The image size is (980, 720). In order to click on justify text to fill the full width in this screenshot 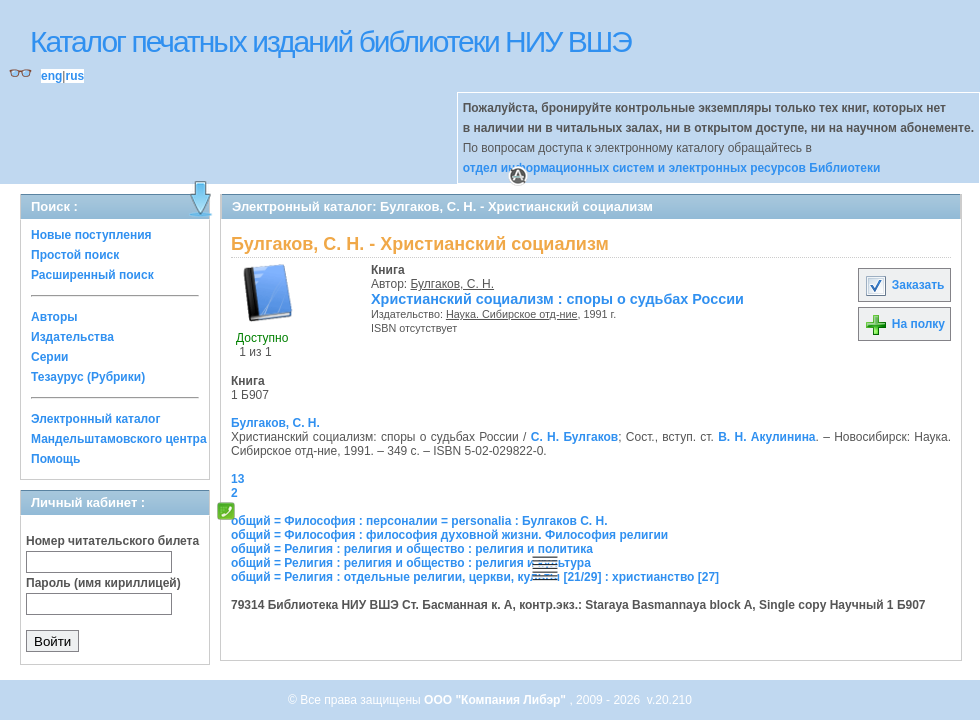, I will do `click(545, 569)`.